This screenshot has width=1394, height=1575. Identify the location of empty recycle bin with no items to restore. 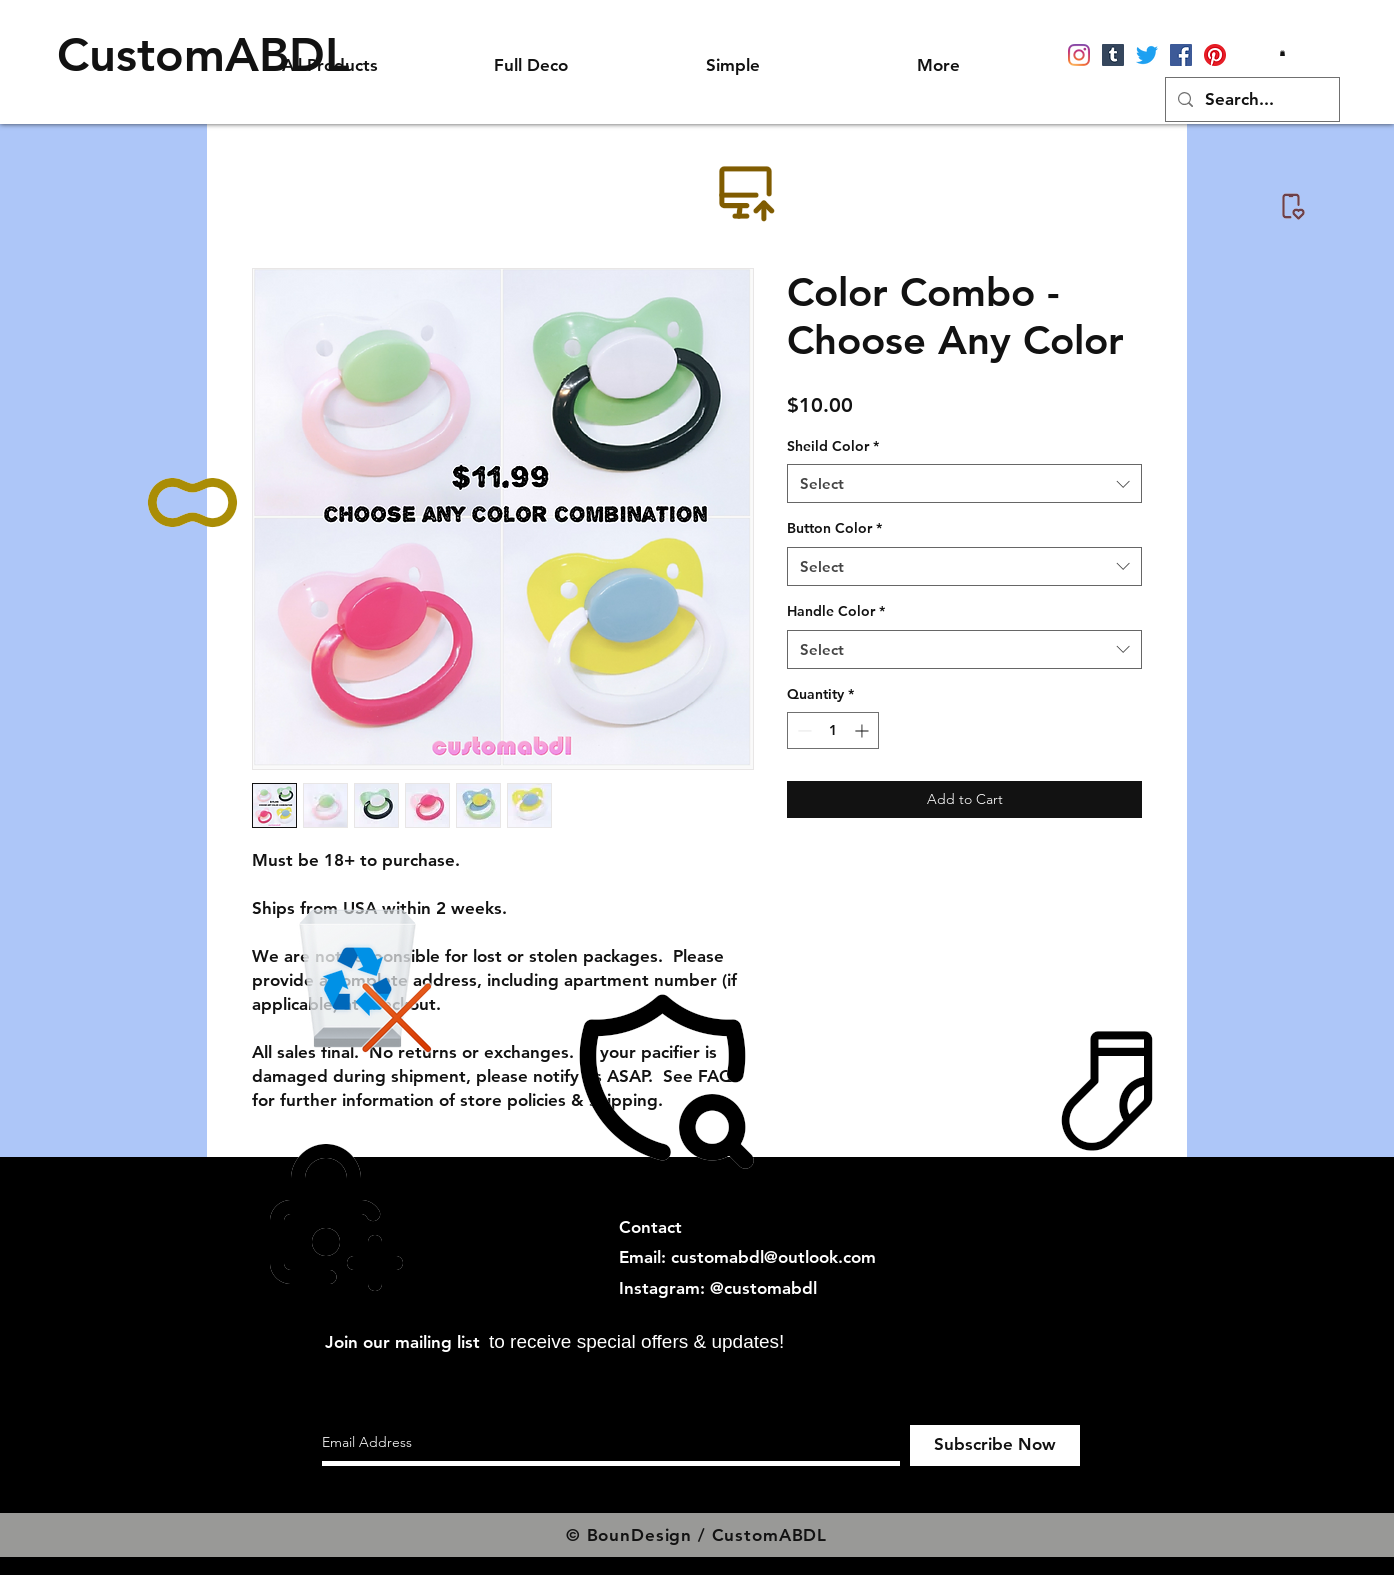
(357, 978).